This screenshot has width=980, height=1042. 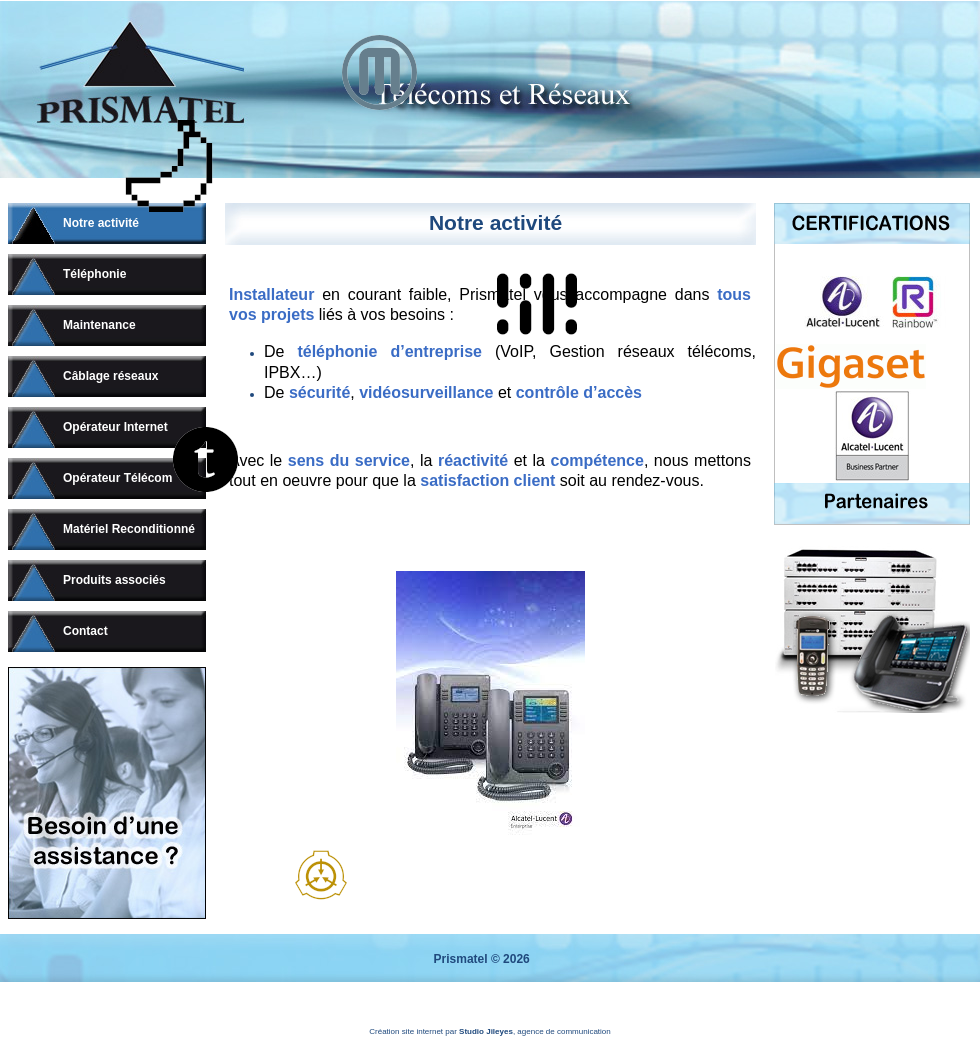 What do you see at coordinates (537, 304) in the screenshot?
I see `scrollreveal javascript library logo` at bounding box center [537, 304].